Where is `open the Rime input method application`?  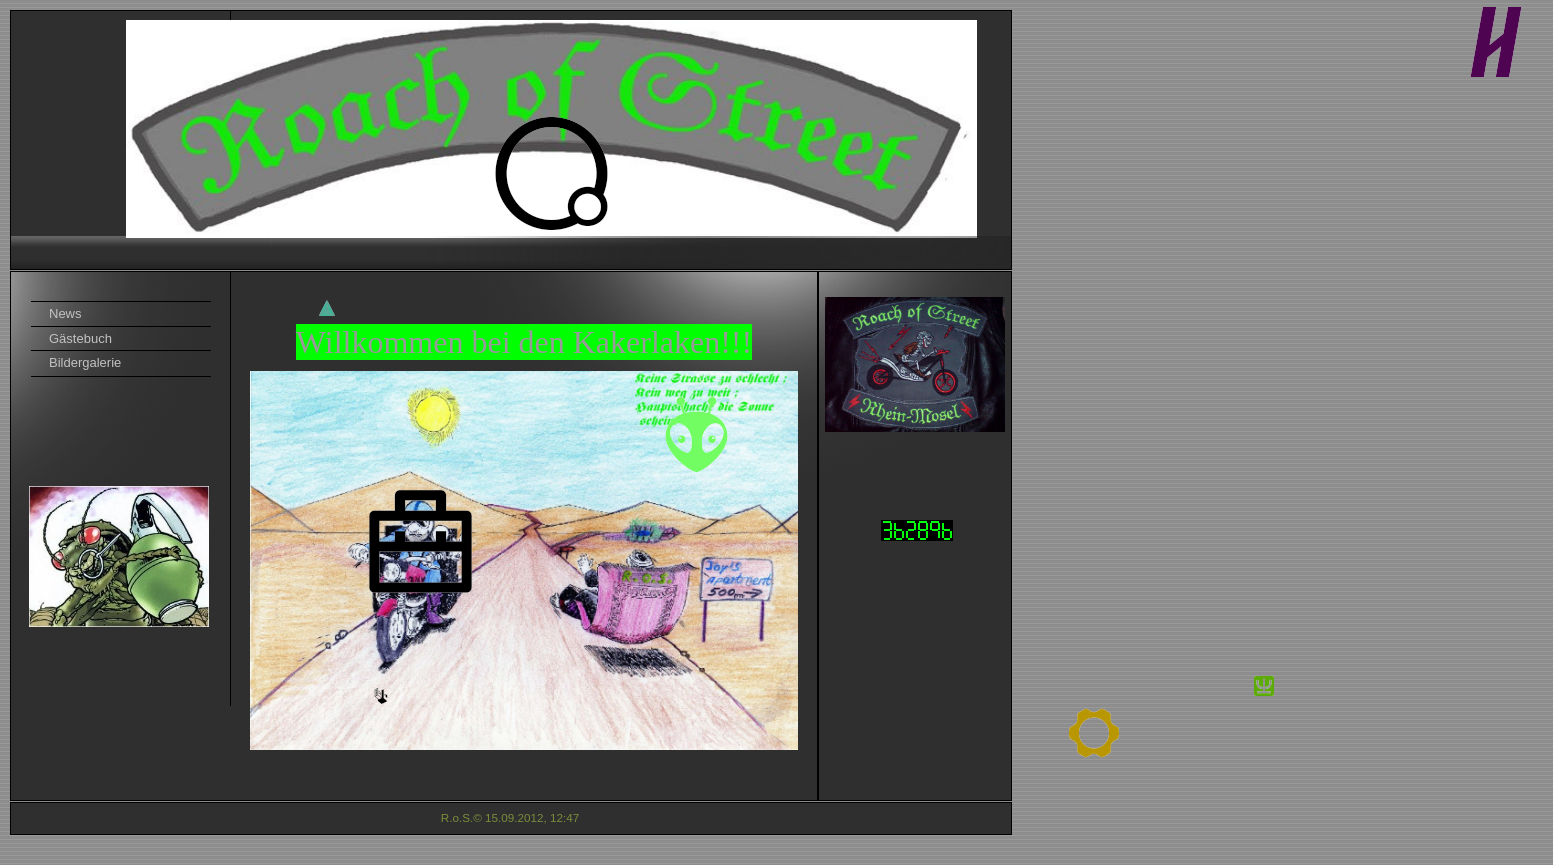
open the Rime input method application is located at coordinates (1264, 686).